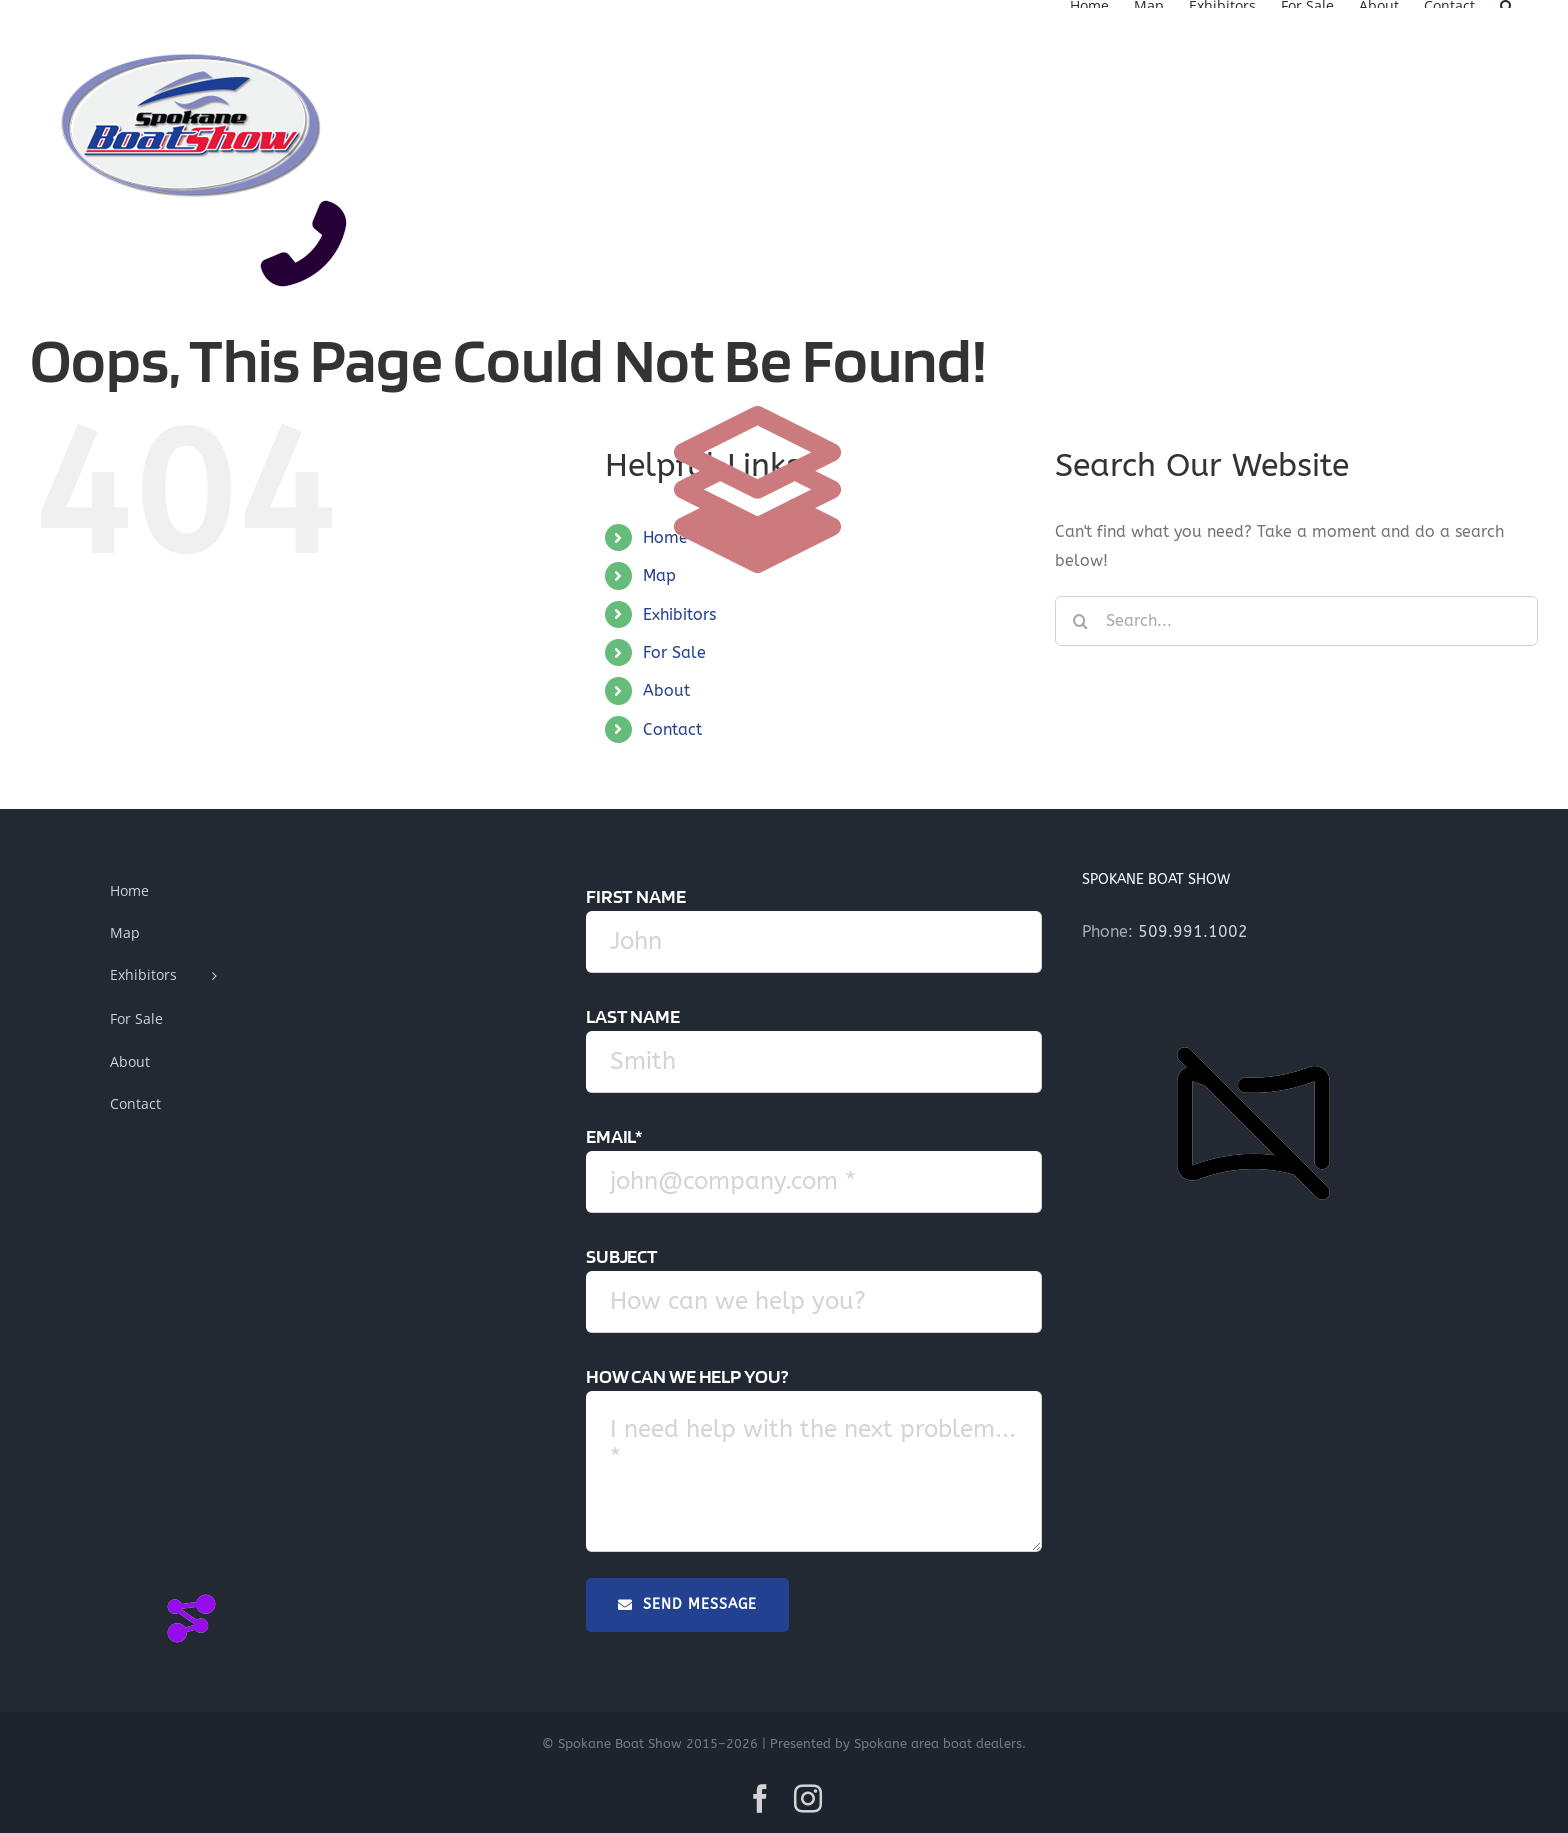 The width and height of the screenshot is (1568, 1833). What do you see at coordinates (757, 489) in the screenshot?
I see `send layer to back` at bounding box center [757, 489].